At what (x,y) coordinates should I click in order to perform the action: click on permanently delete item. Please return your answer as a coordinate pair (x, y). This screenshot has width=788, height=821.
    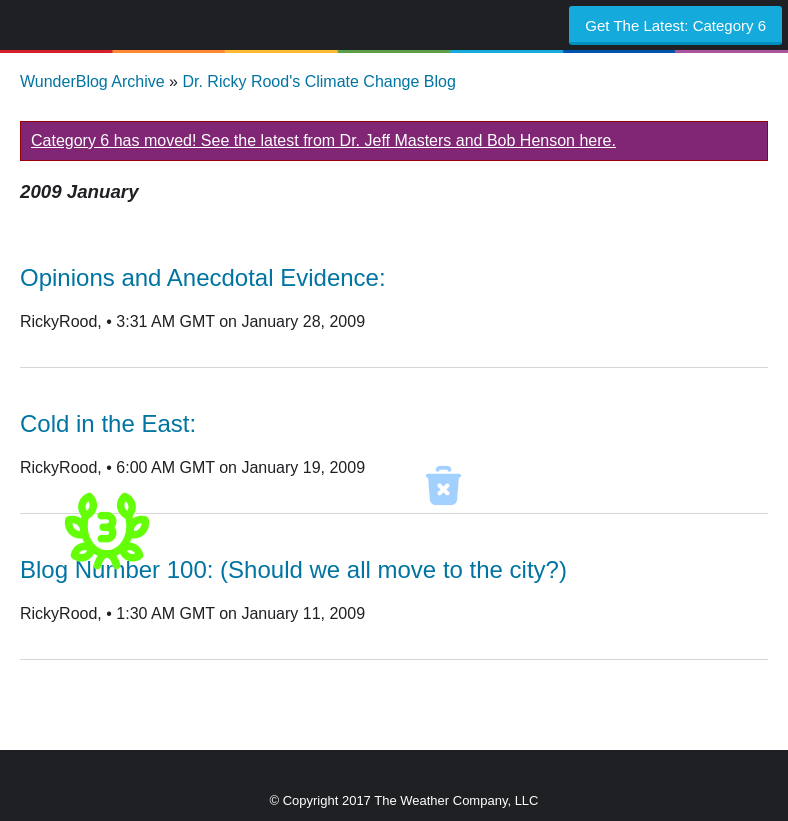
    Looking at the image, I should click on (443, 485).